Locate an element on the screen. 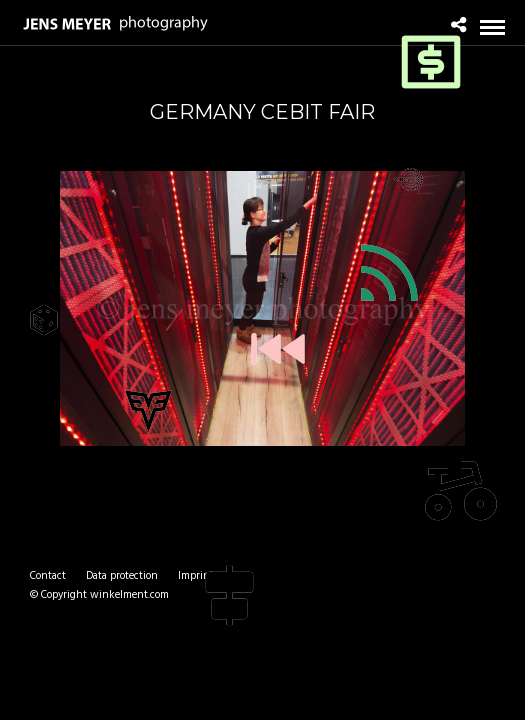 Image resolution: width=525 pixels, height=720 pixels. visit the Wipro website or services is located at coordinates (408, 179).